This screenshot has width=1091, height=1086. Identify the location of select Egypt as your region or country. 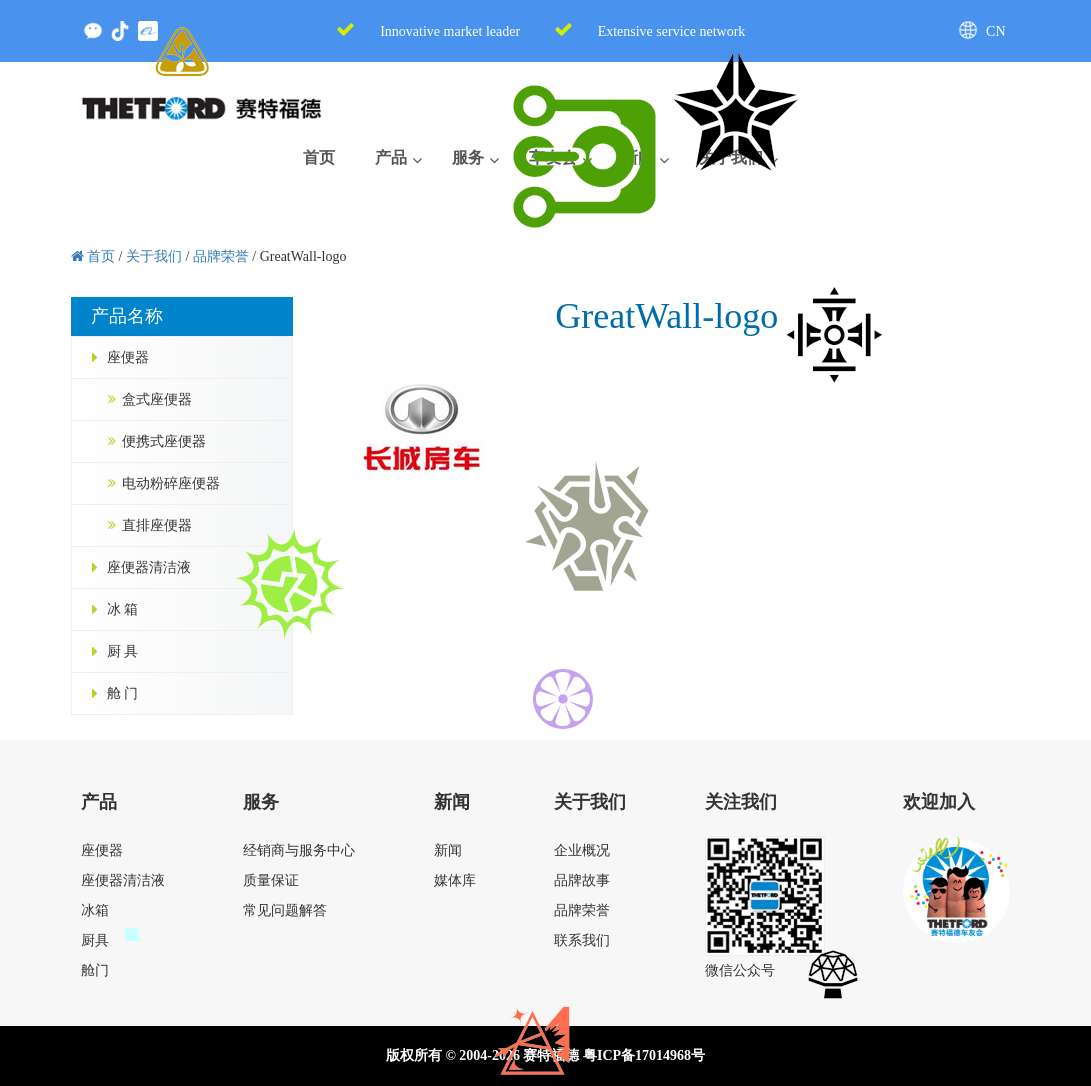
(133, 934).